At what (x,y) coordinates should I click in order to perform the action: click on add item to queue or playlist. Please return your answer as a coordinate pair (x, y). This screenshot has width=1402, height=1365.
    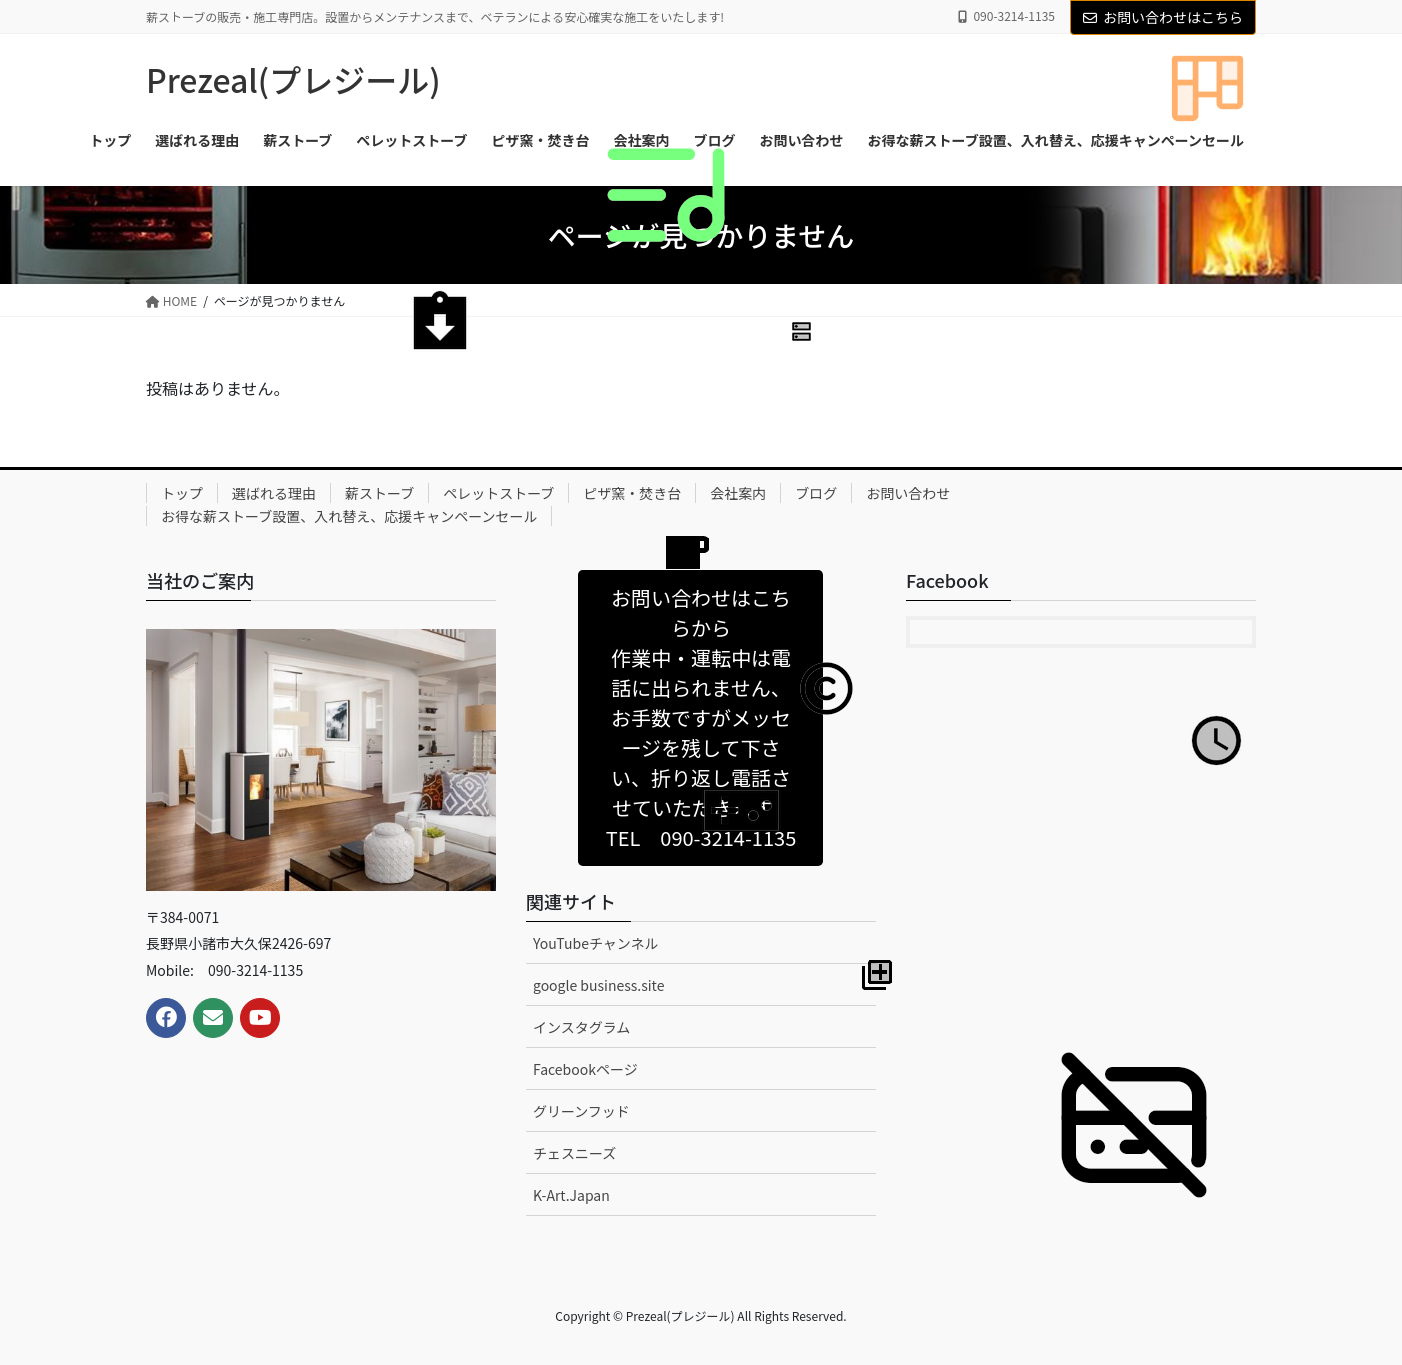
    Looking at the image, I should click on (877, 975).